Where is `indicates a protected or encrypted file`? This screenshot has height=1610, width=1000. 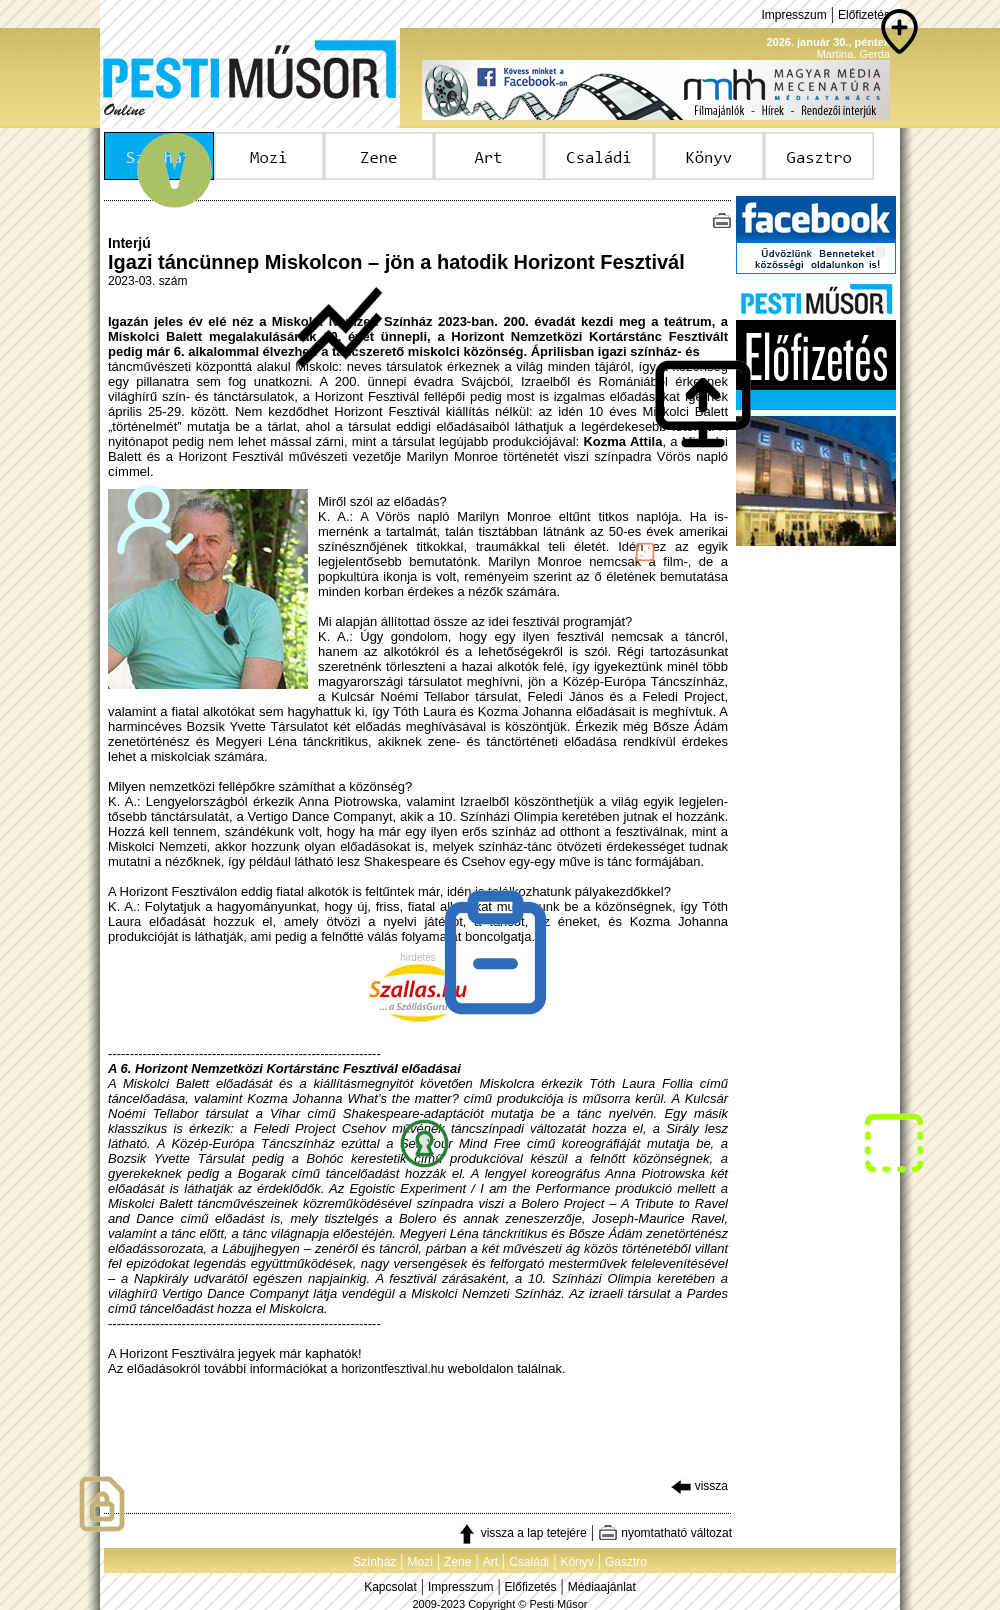 indicates a protected or encrypted file is located at coordinates (102, 1504).